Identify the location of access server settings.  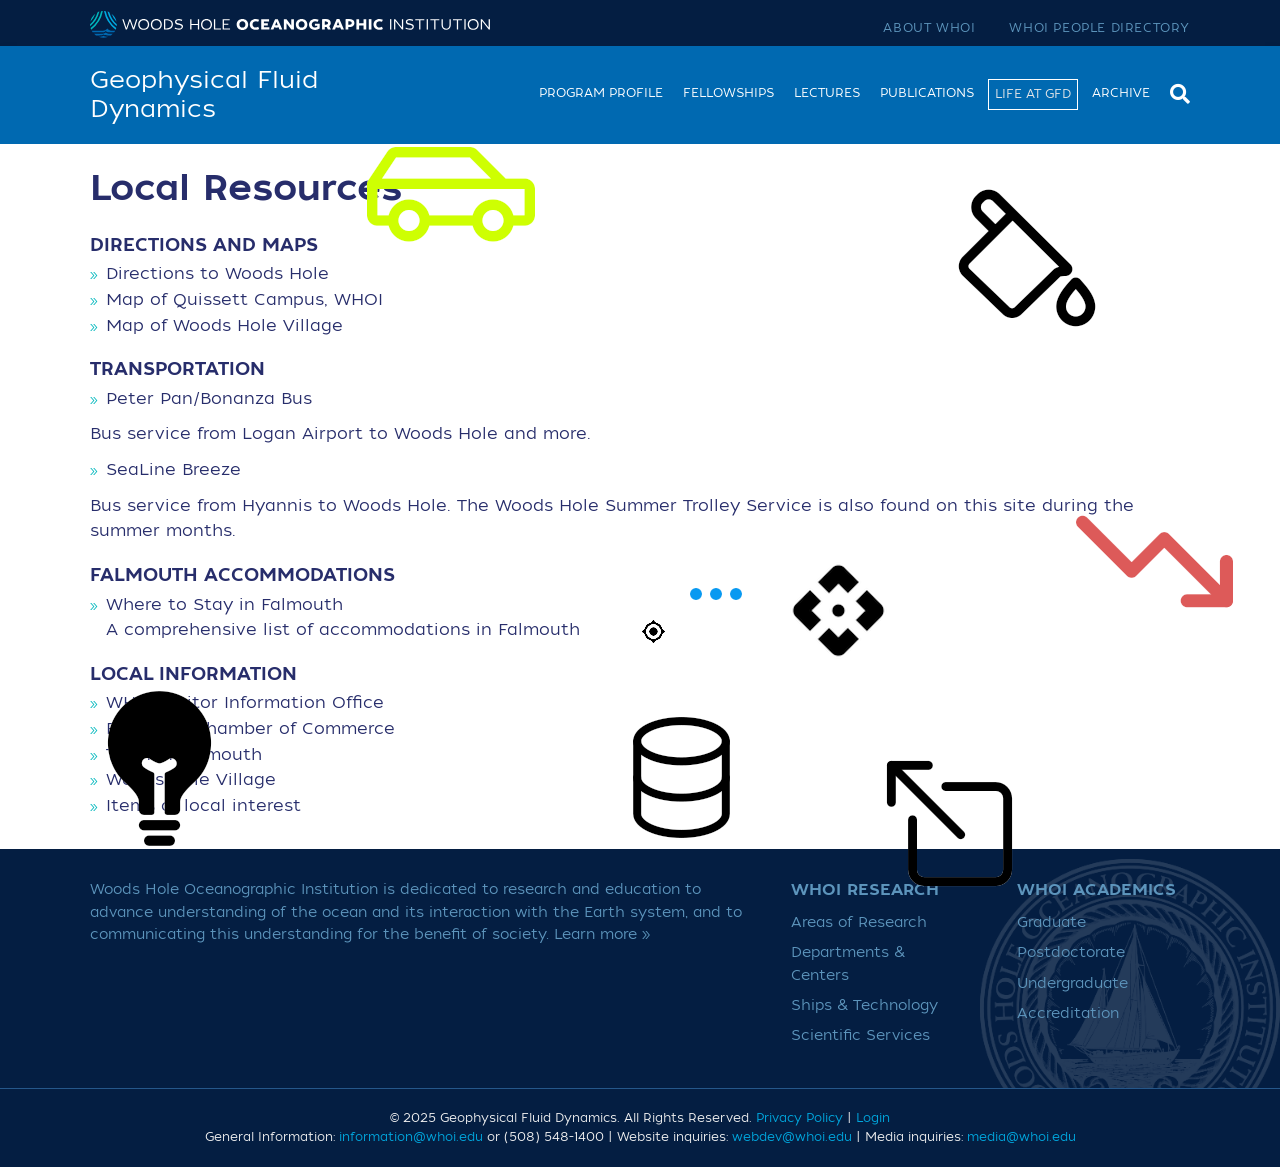
(681, 777).